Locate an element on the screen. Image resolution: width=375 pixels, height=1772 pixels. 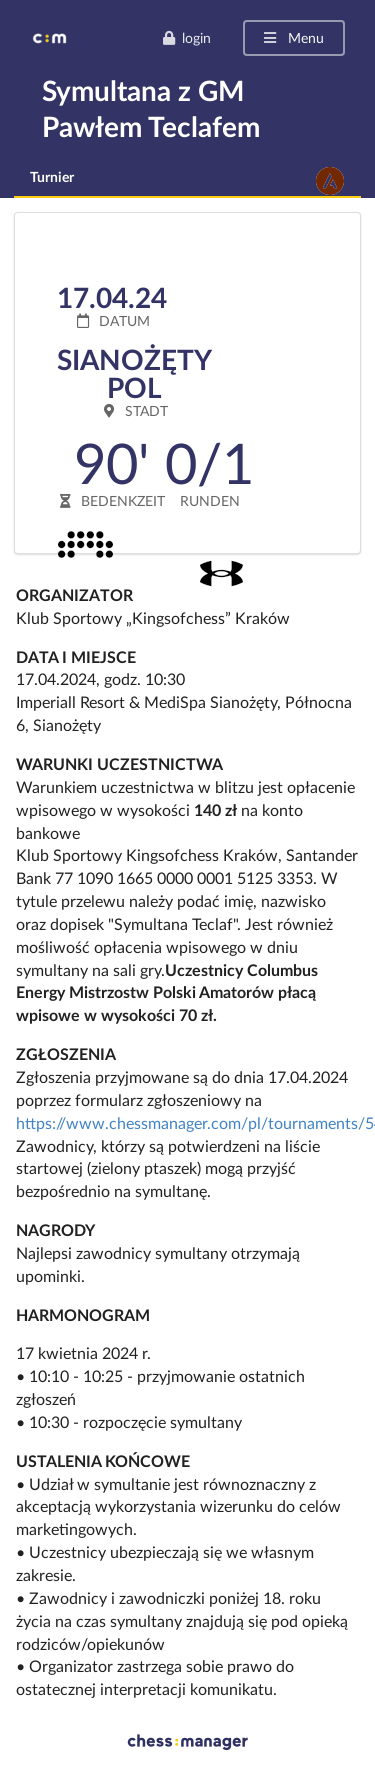
open bitwig studio application is located at coordinates (85, 544).